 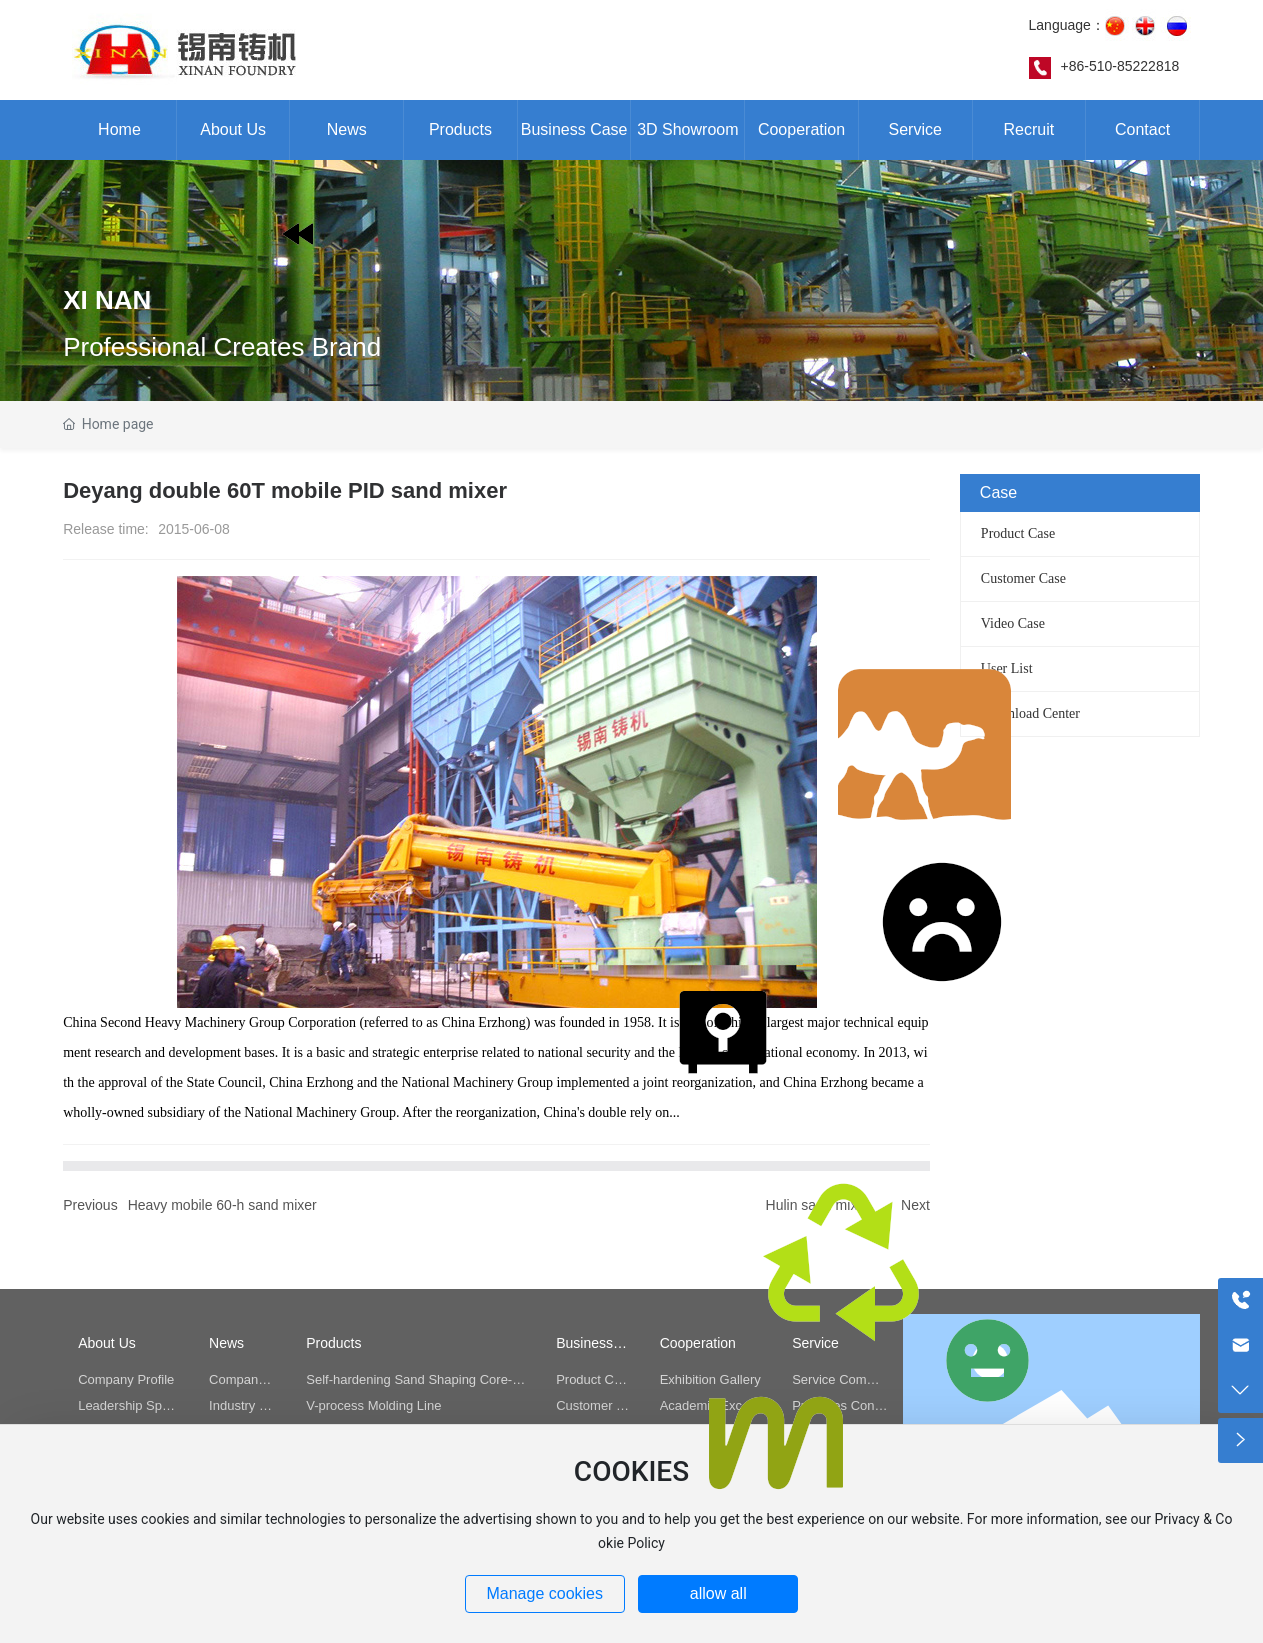 I want to click on indicates neutral feedback or rating, so click(x=987, y=1360).